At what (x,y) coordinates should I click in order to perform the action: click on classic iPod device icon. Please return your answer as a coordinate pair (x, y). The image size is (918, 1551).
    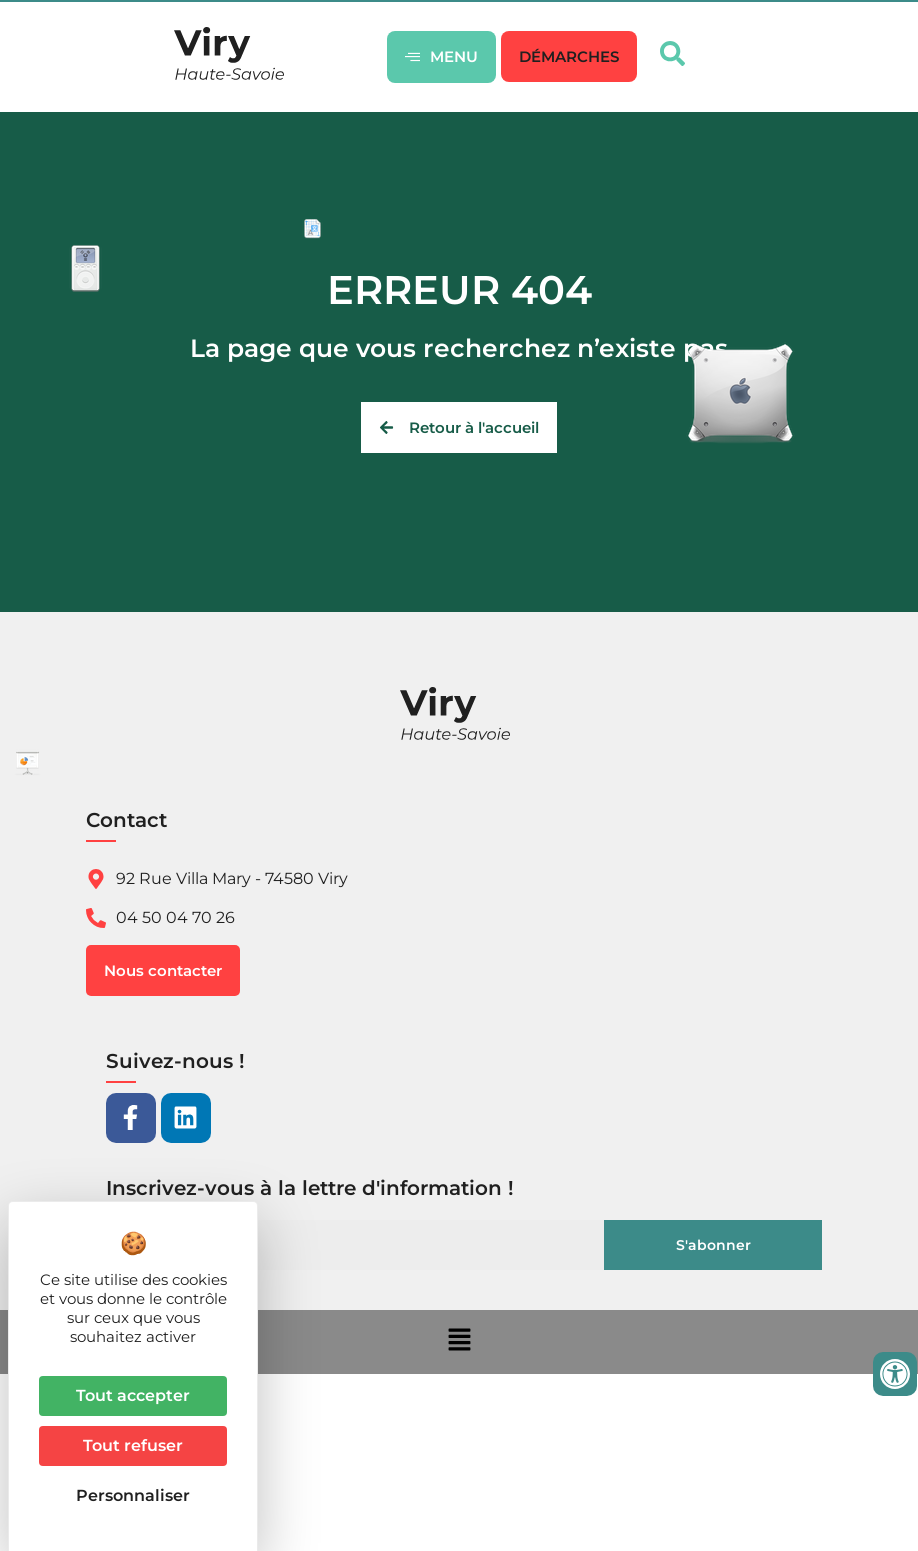
    Looking at the image, I should click on (85, 268).